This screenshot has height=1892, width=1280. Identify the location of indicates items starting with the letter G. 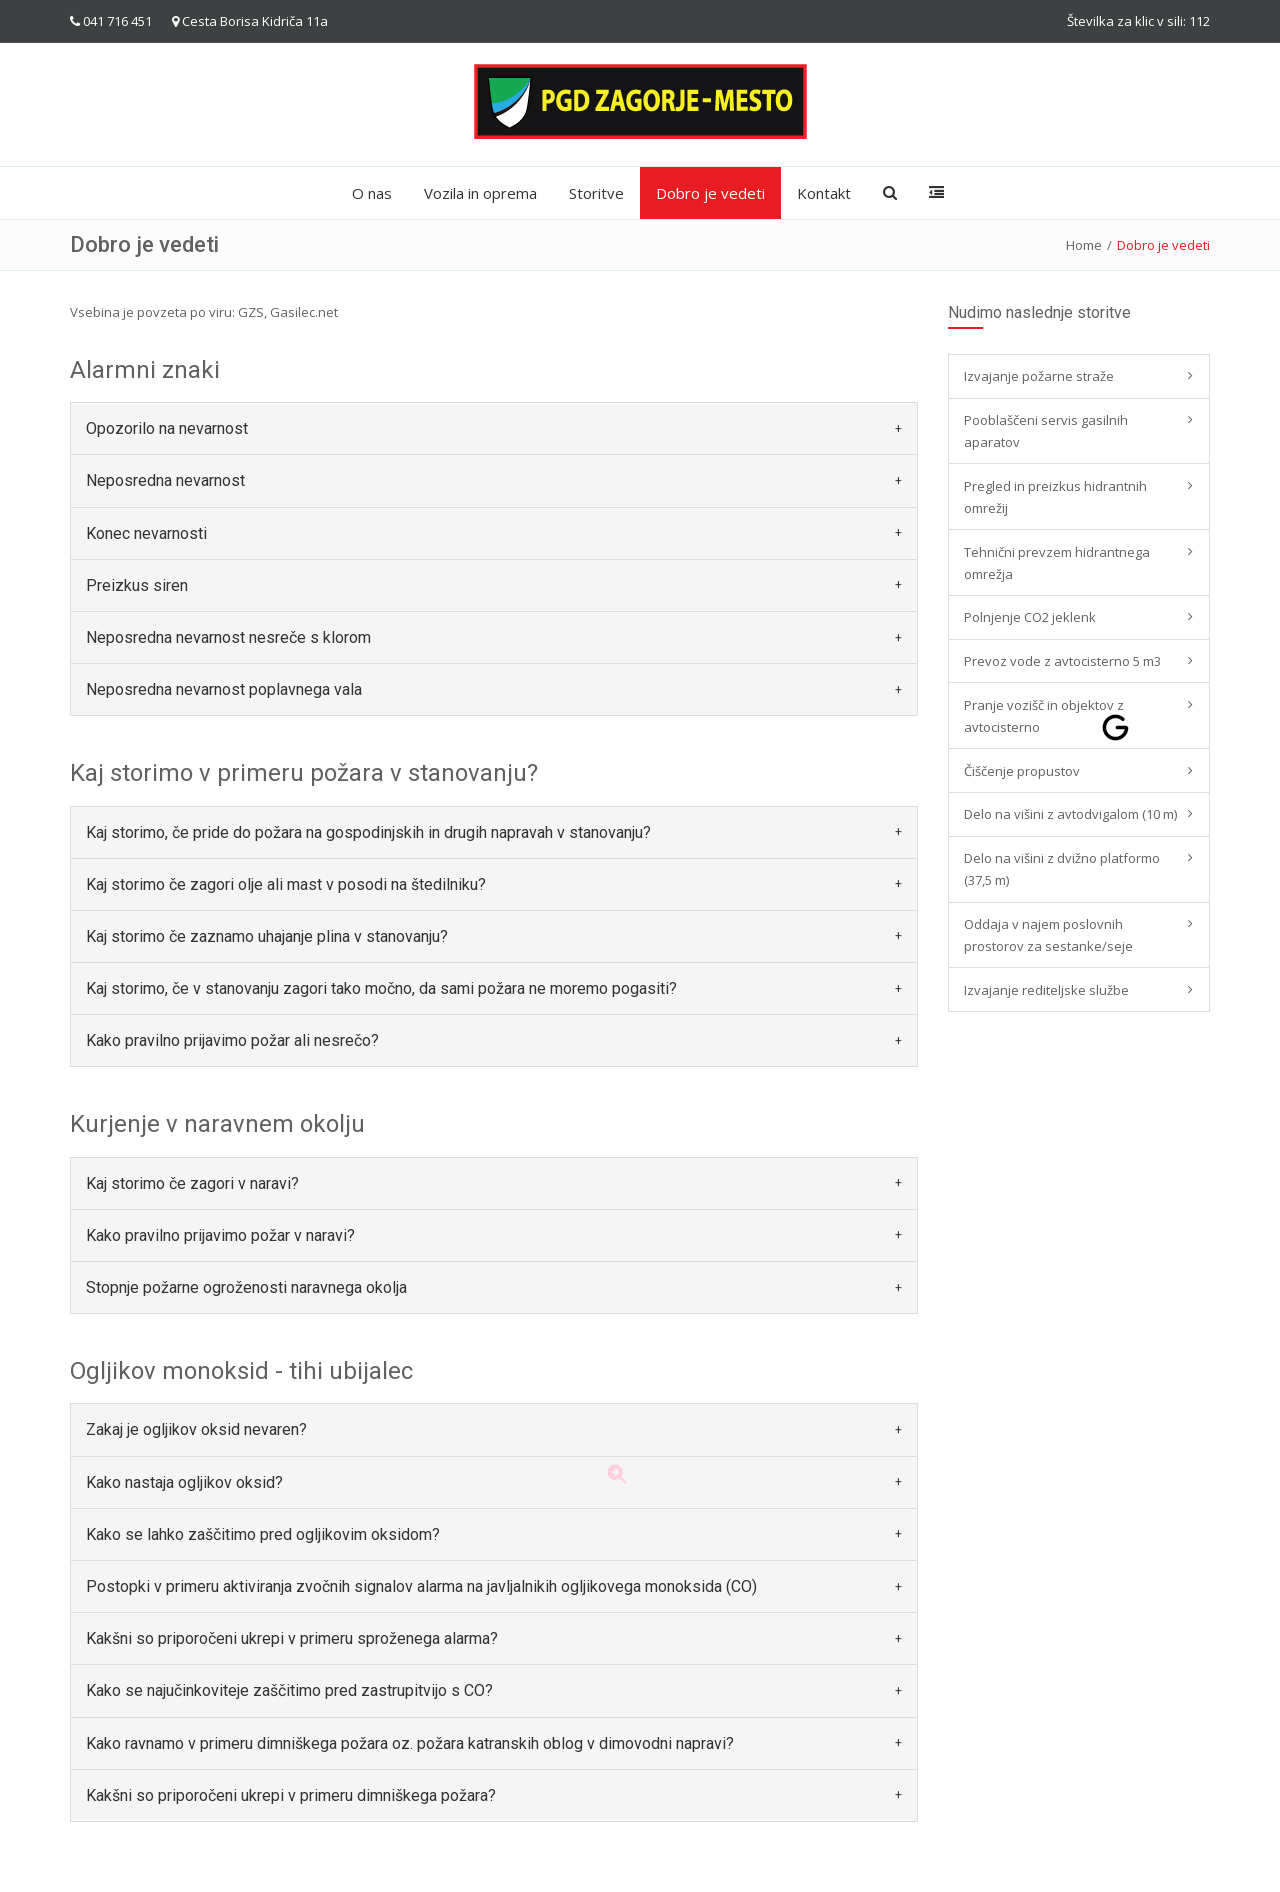
(1115, 727).